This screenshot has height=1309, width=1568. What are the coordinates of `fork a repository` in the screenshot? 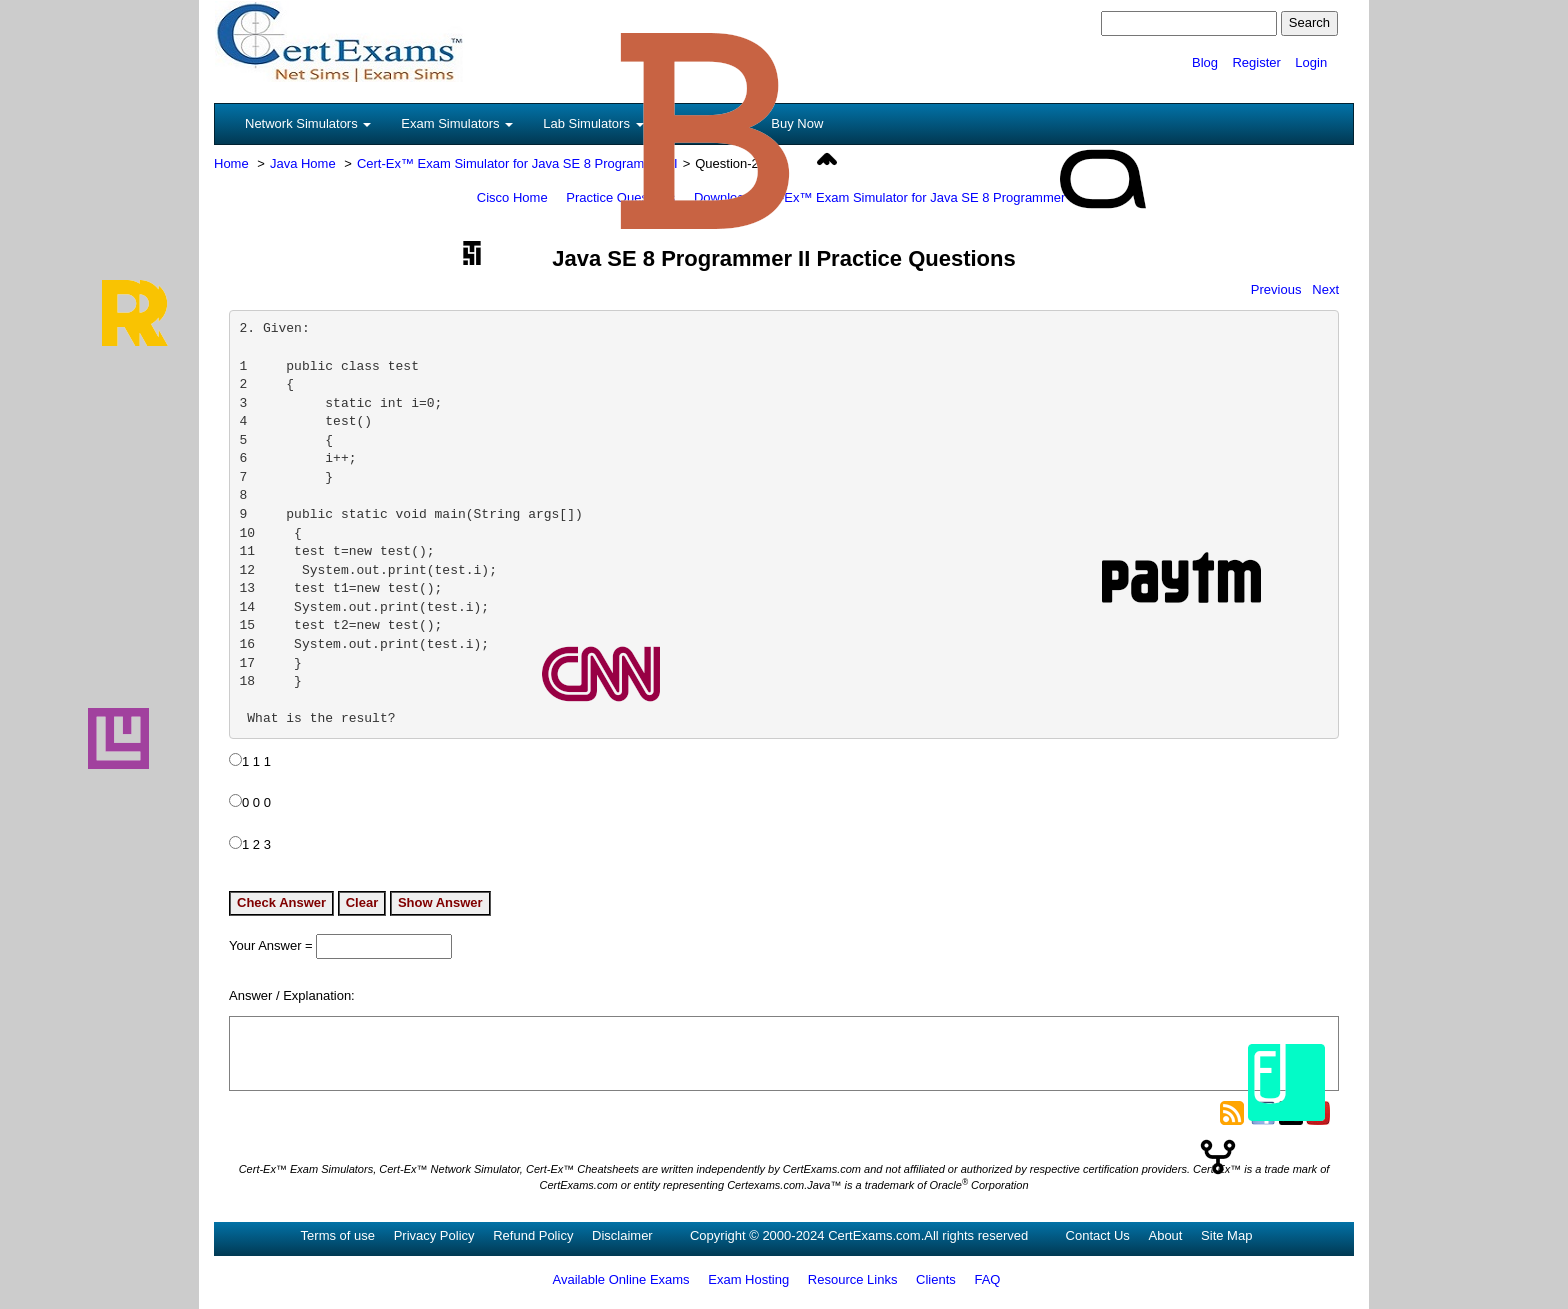 It's located at (1218, 1157).